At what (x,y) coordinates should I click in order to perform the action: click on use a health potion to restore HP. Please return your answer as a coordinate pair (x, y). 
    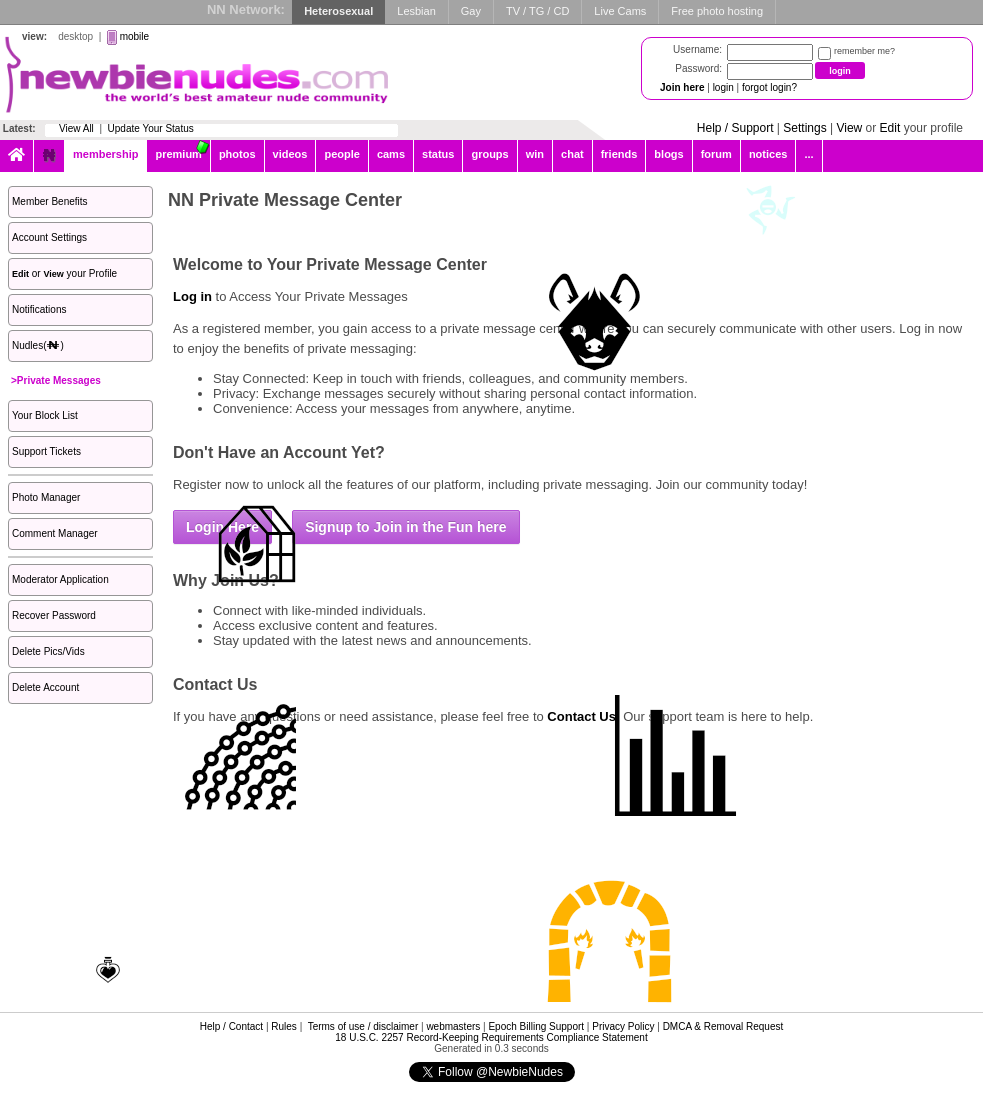
    Looking at the image, I should click on (108, 970).